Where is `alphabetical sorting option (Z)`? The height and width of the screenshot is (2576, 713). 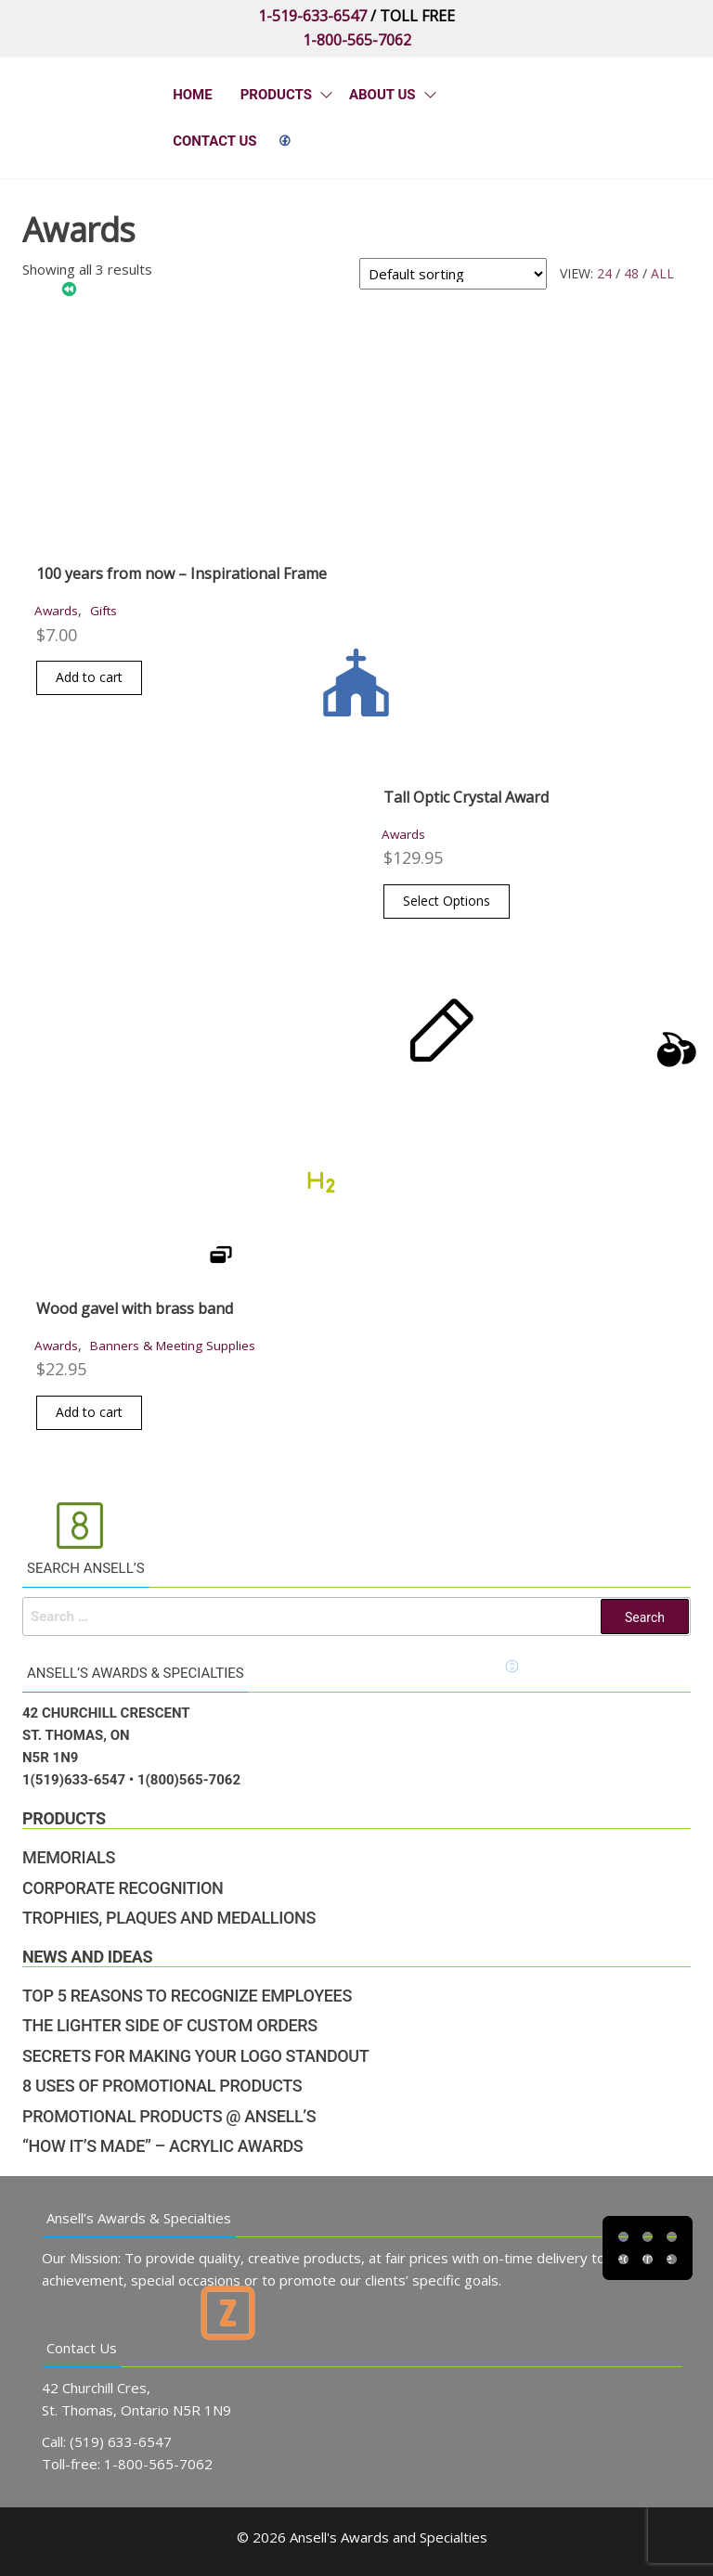
alphabetical sorting option (Z) is located at coordinates (227, 2312).